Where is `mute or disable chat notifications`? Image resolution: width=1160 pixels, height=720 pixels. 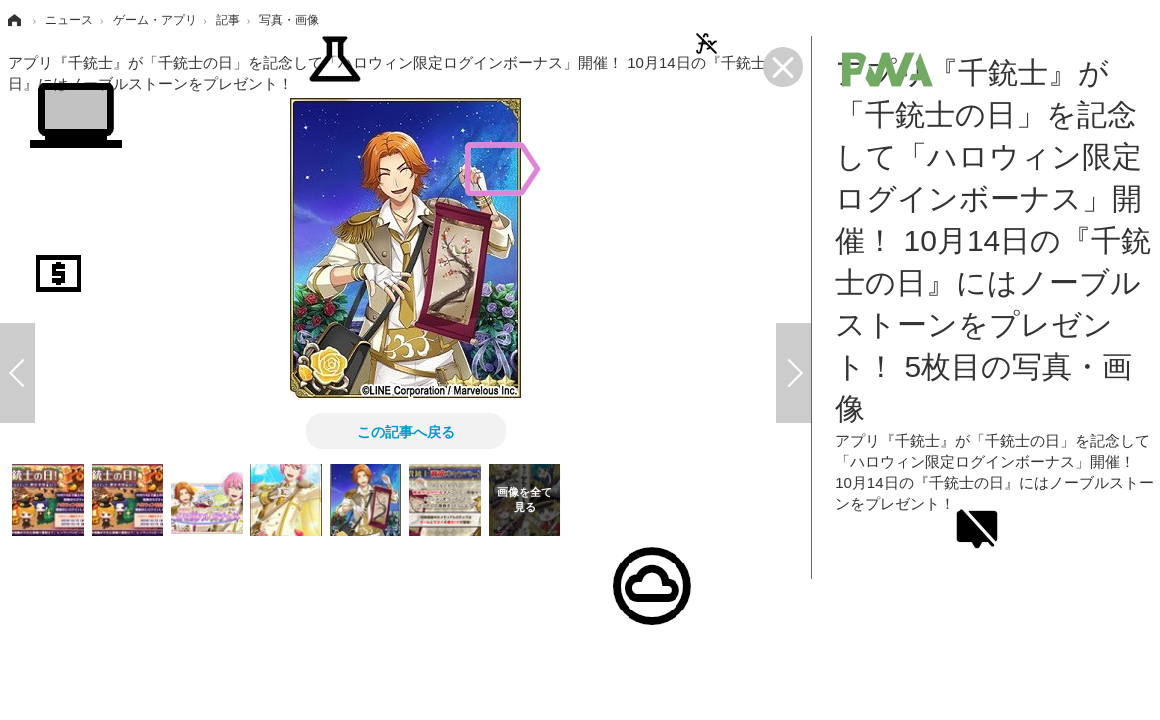 mute or disable chat notifications is located at coordinates (977, 528).